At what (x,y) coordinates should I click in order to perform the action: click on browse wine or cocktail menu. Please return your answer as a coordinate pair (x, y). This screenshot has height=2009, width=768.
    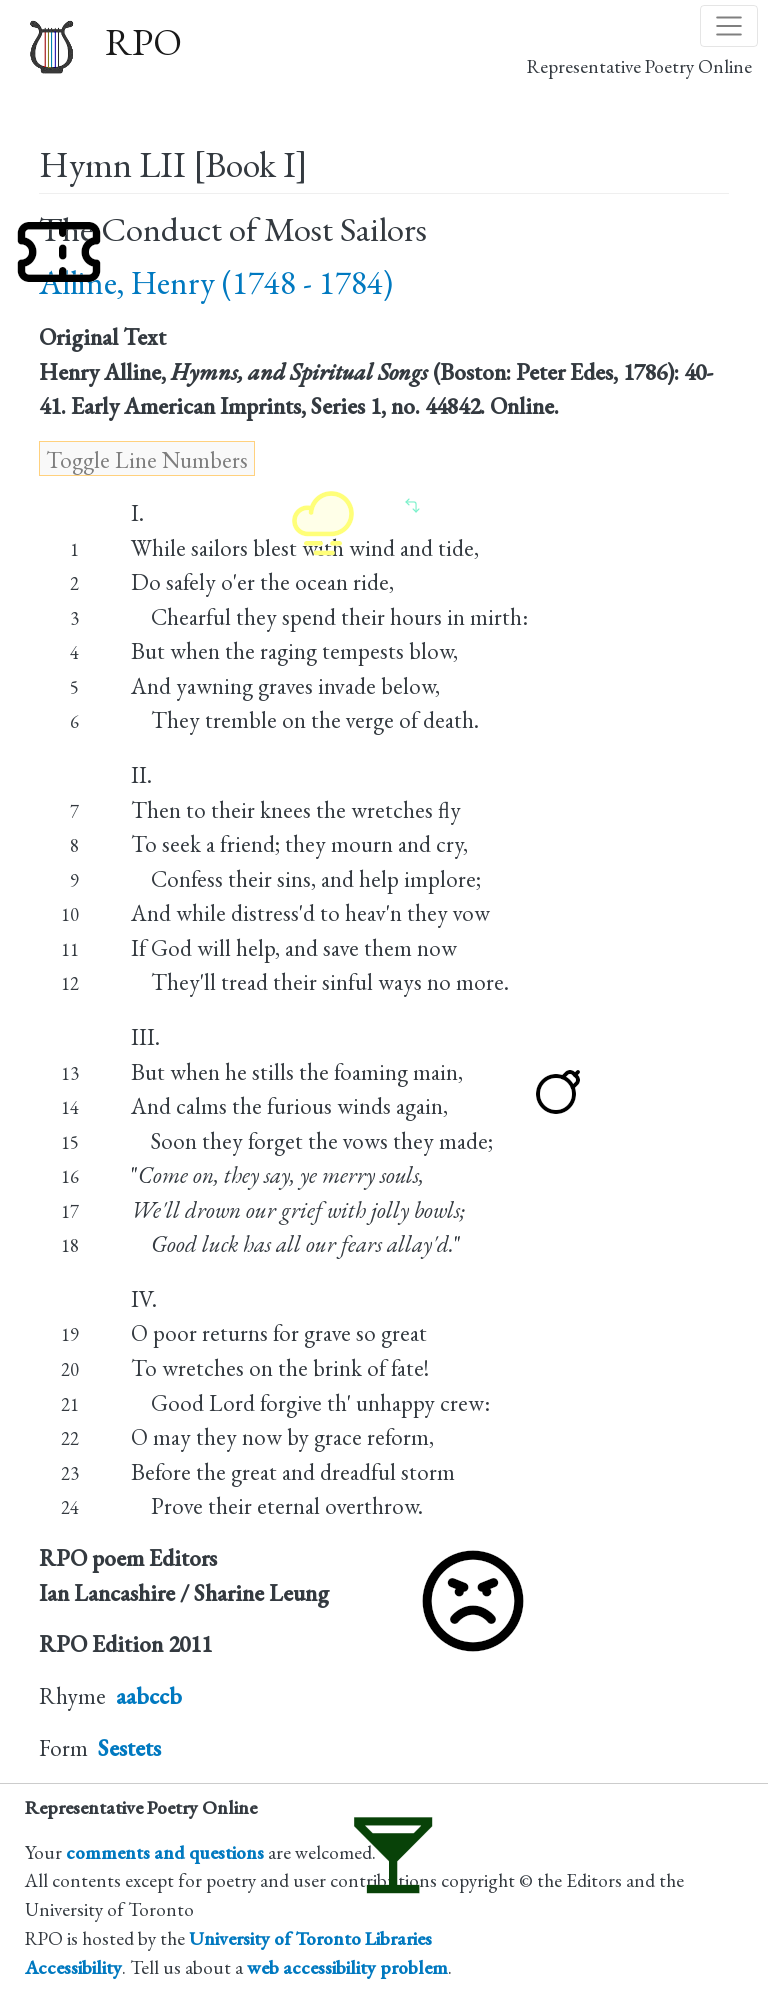
    Looking at the image, I should click on (393, 1855).